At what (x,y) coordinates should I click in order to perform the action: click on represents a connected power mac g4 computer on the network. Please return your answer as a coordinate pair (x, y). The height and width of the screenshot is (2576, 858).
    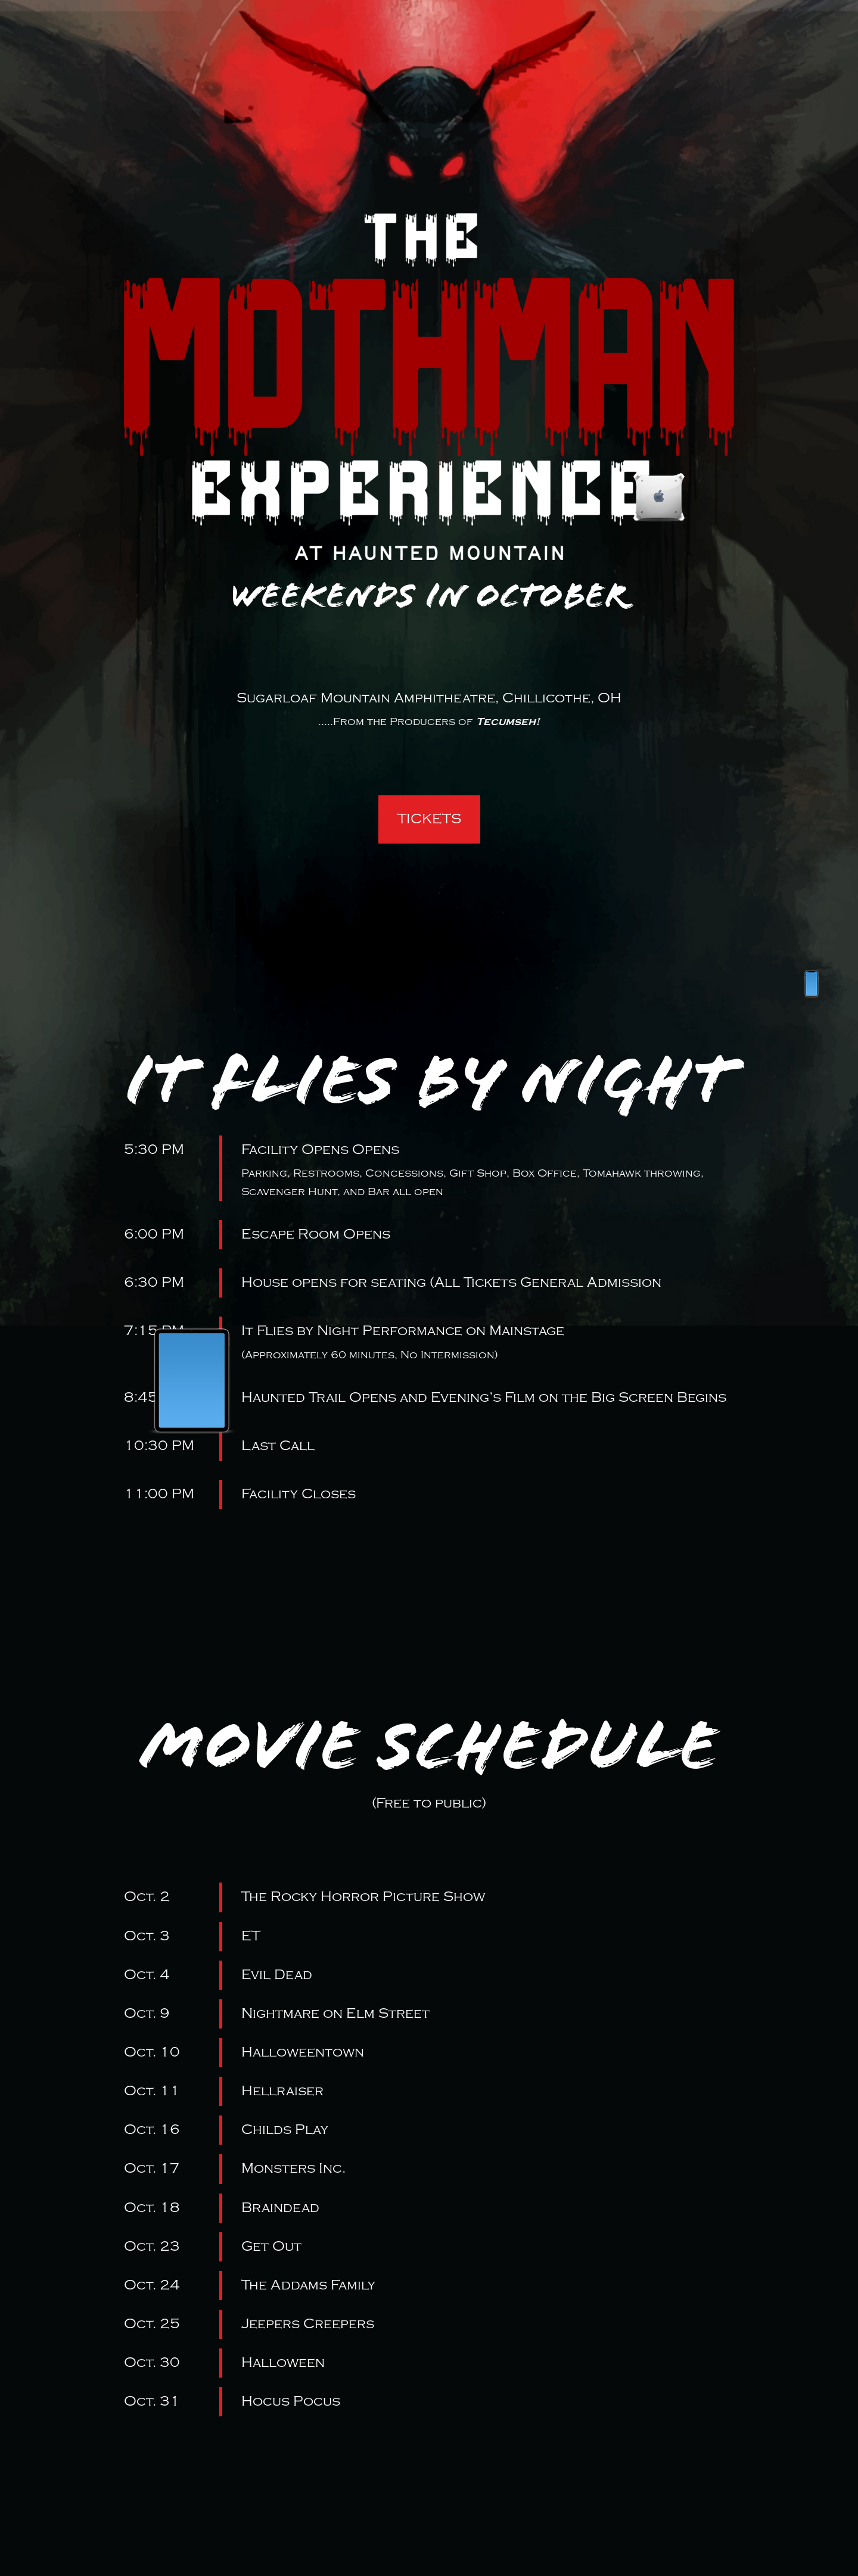
    Looking at the image, I should click on (659, 496).